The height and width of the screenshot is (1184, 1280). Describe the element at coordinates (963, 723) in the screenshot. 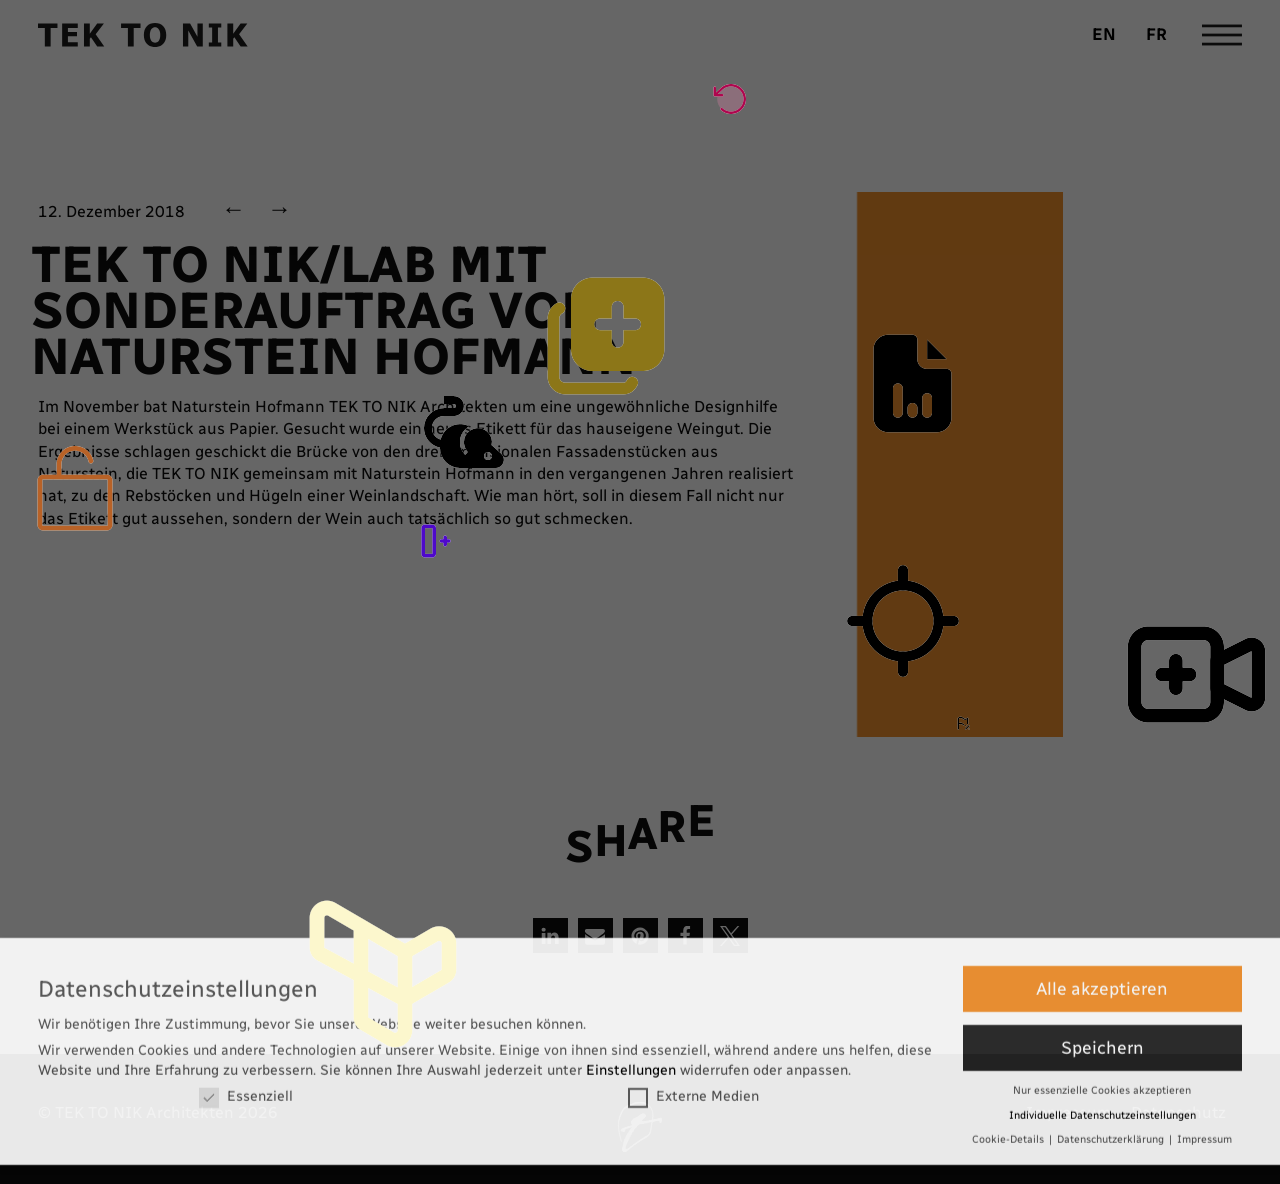

I see `view flagged discounts or promotions` at that location.